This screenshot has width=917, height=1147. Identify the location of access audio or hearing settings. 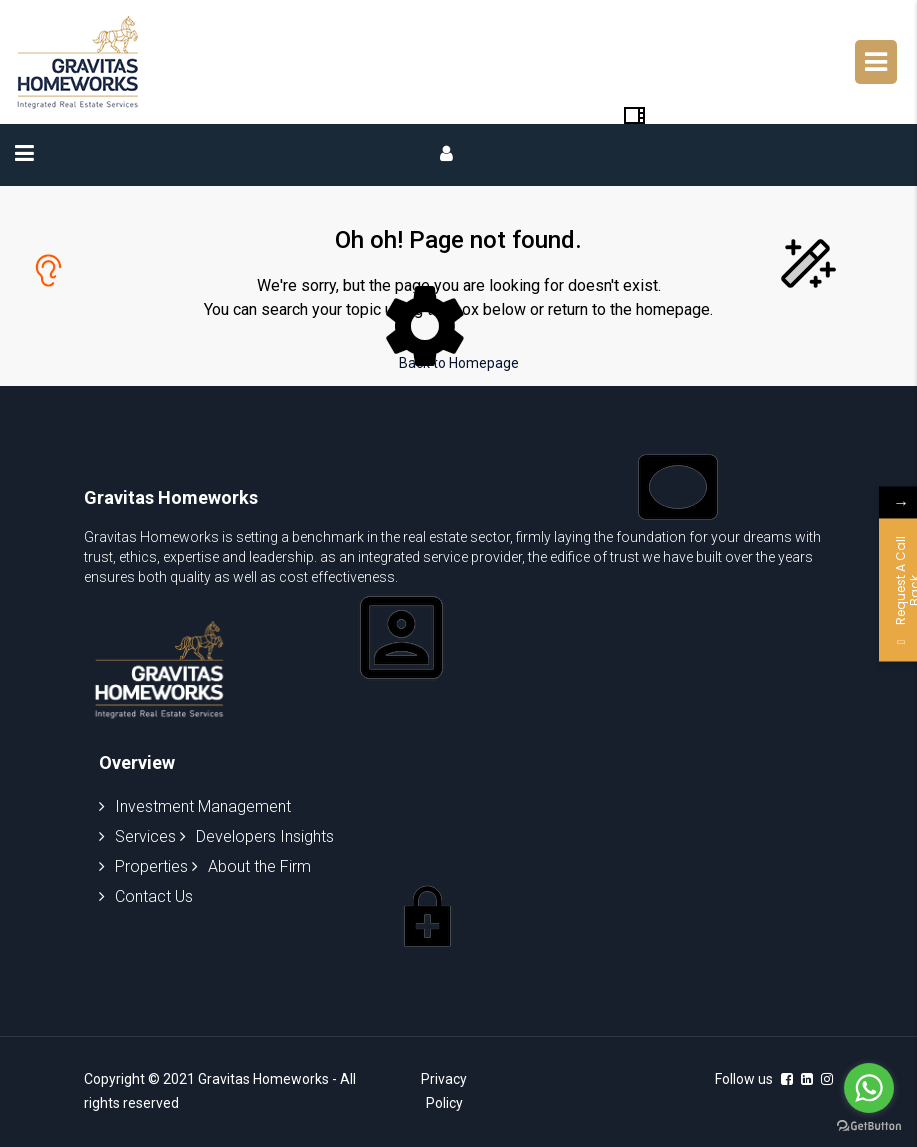
(48, 270).